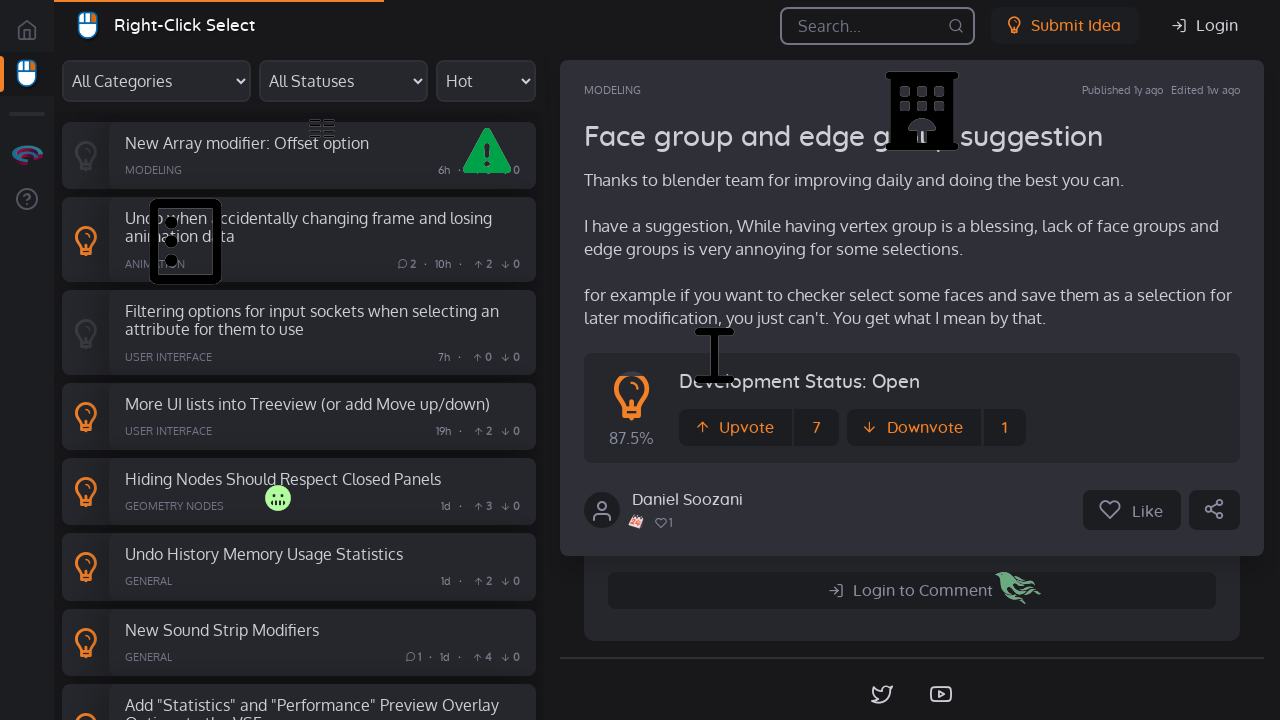 The width and height of the screenshot is (1280, 720). What do you see at coordinates (1018, 588) in the screenshot?
I see `phoenix framework logo` at bounding box center [1018, 588].